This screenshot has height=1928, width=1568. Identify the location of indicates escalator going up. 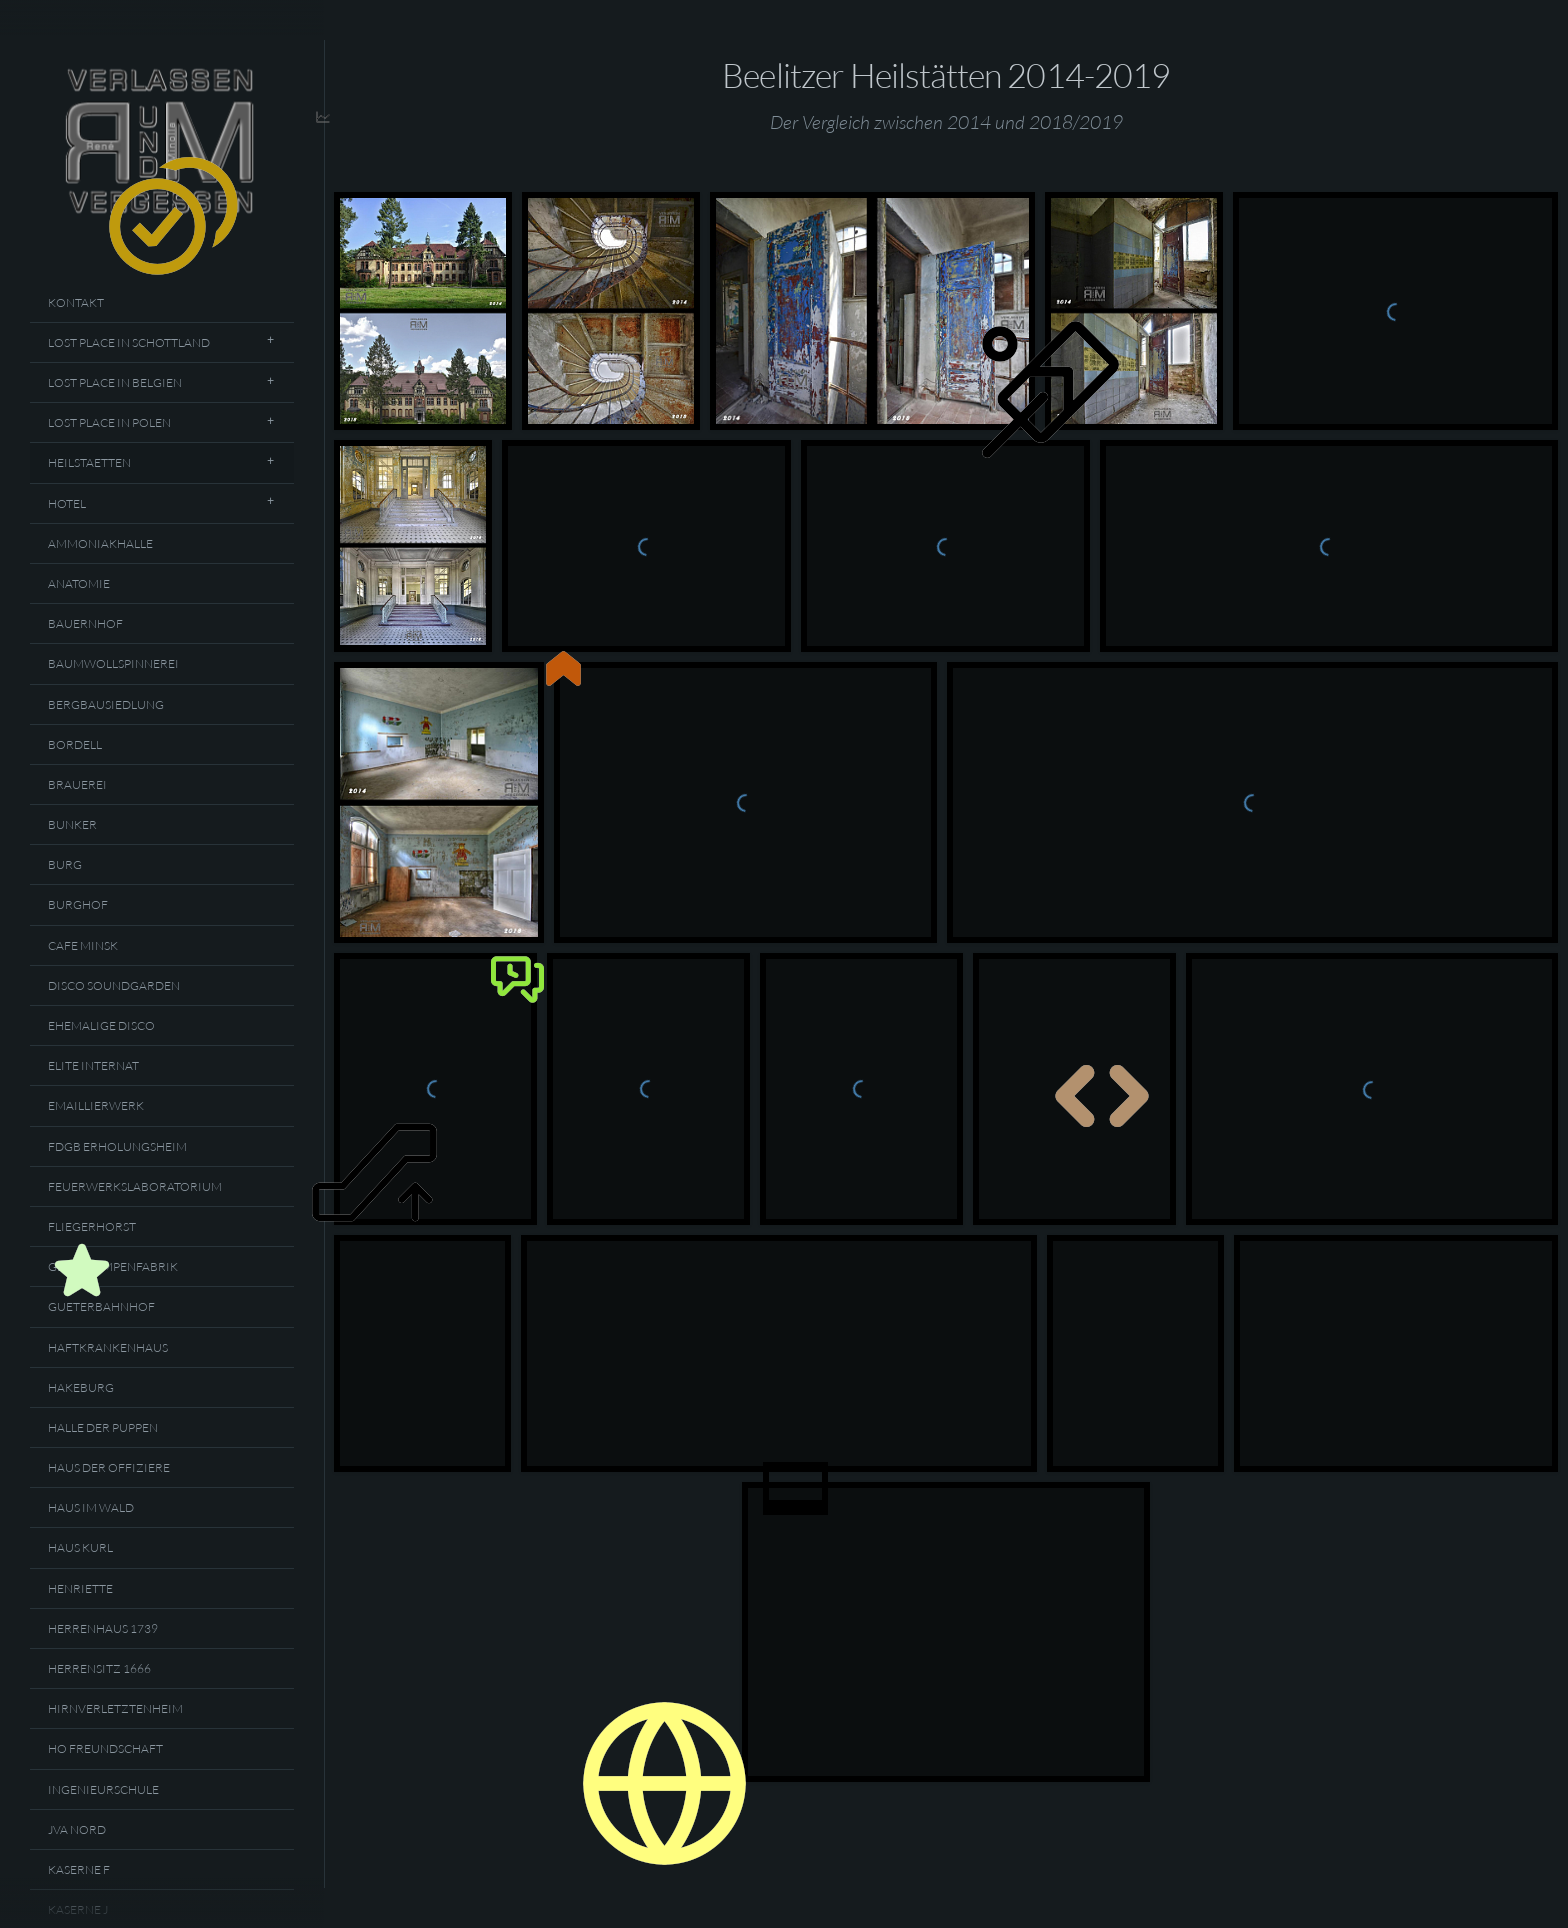
(374, 1172).